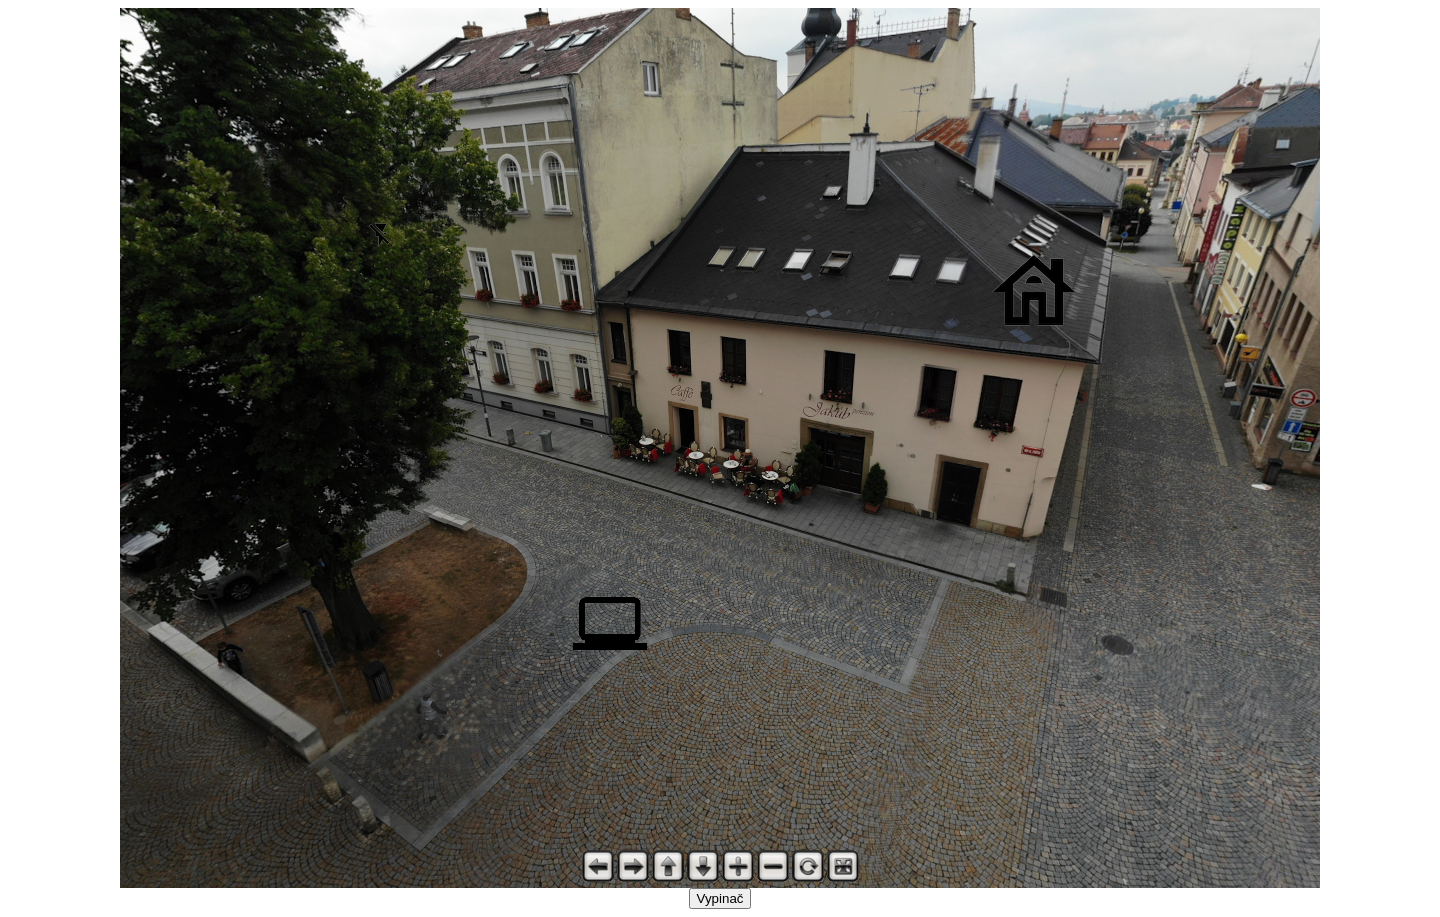 The width and height of the screenshot is (1440, 917). Describe the element at coordinates (1034, 292) in the screenshot. I see `go to home screen` at that location.